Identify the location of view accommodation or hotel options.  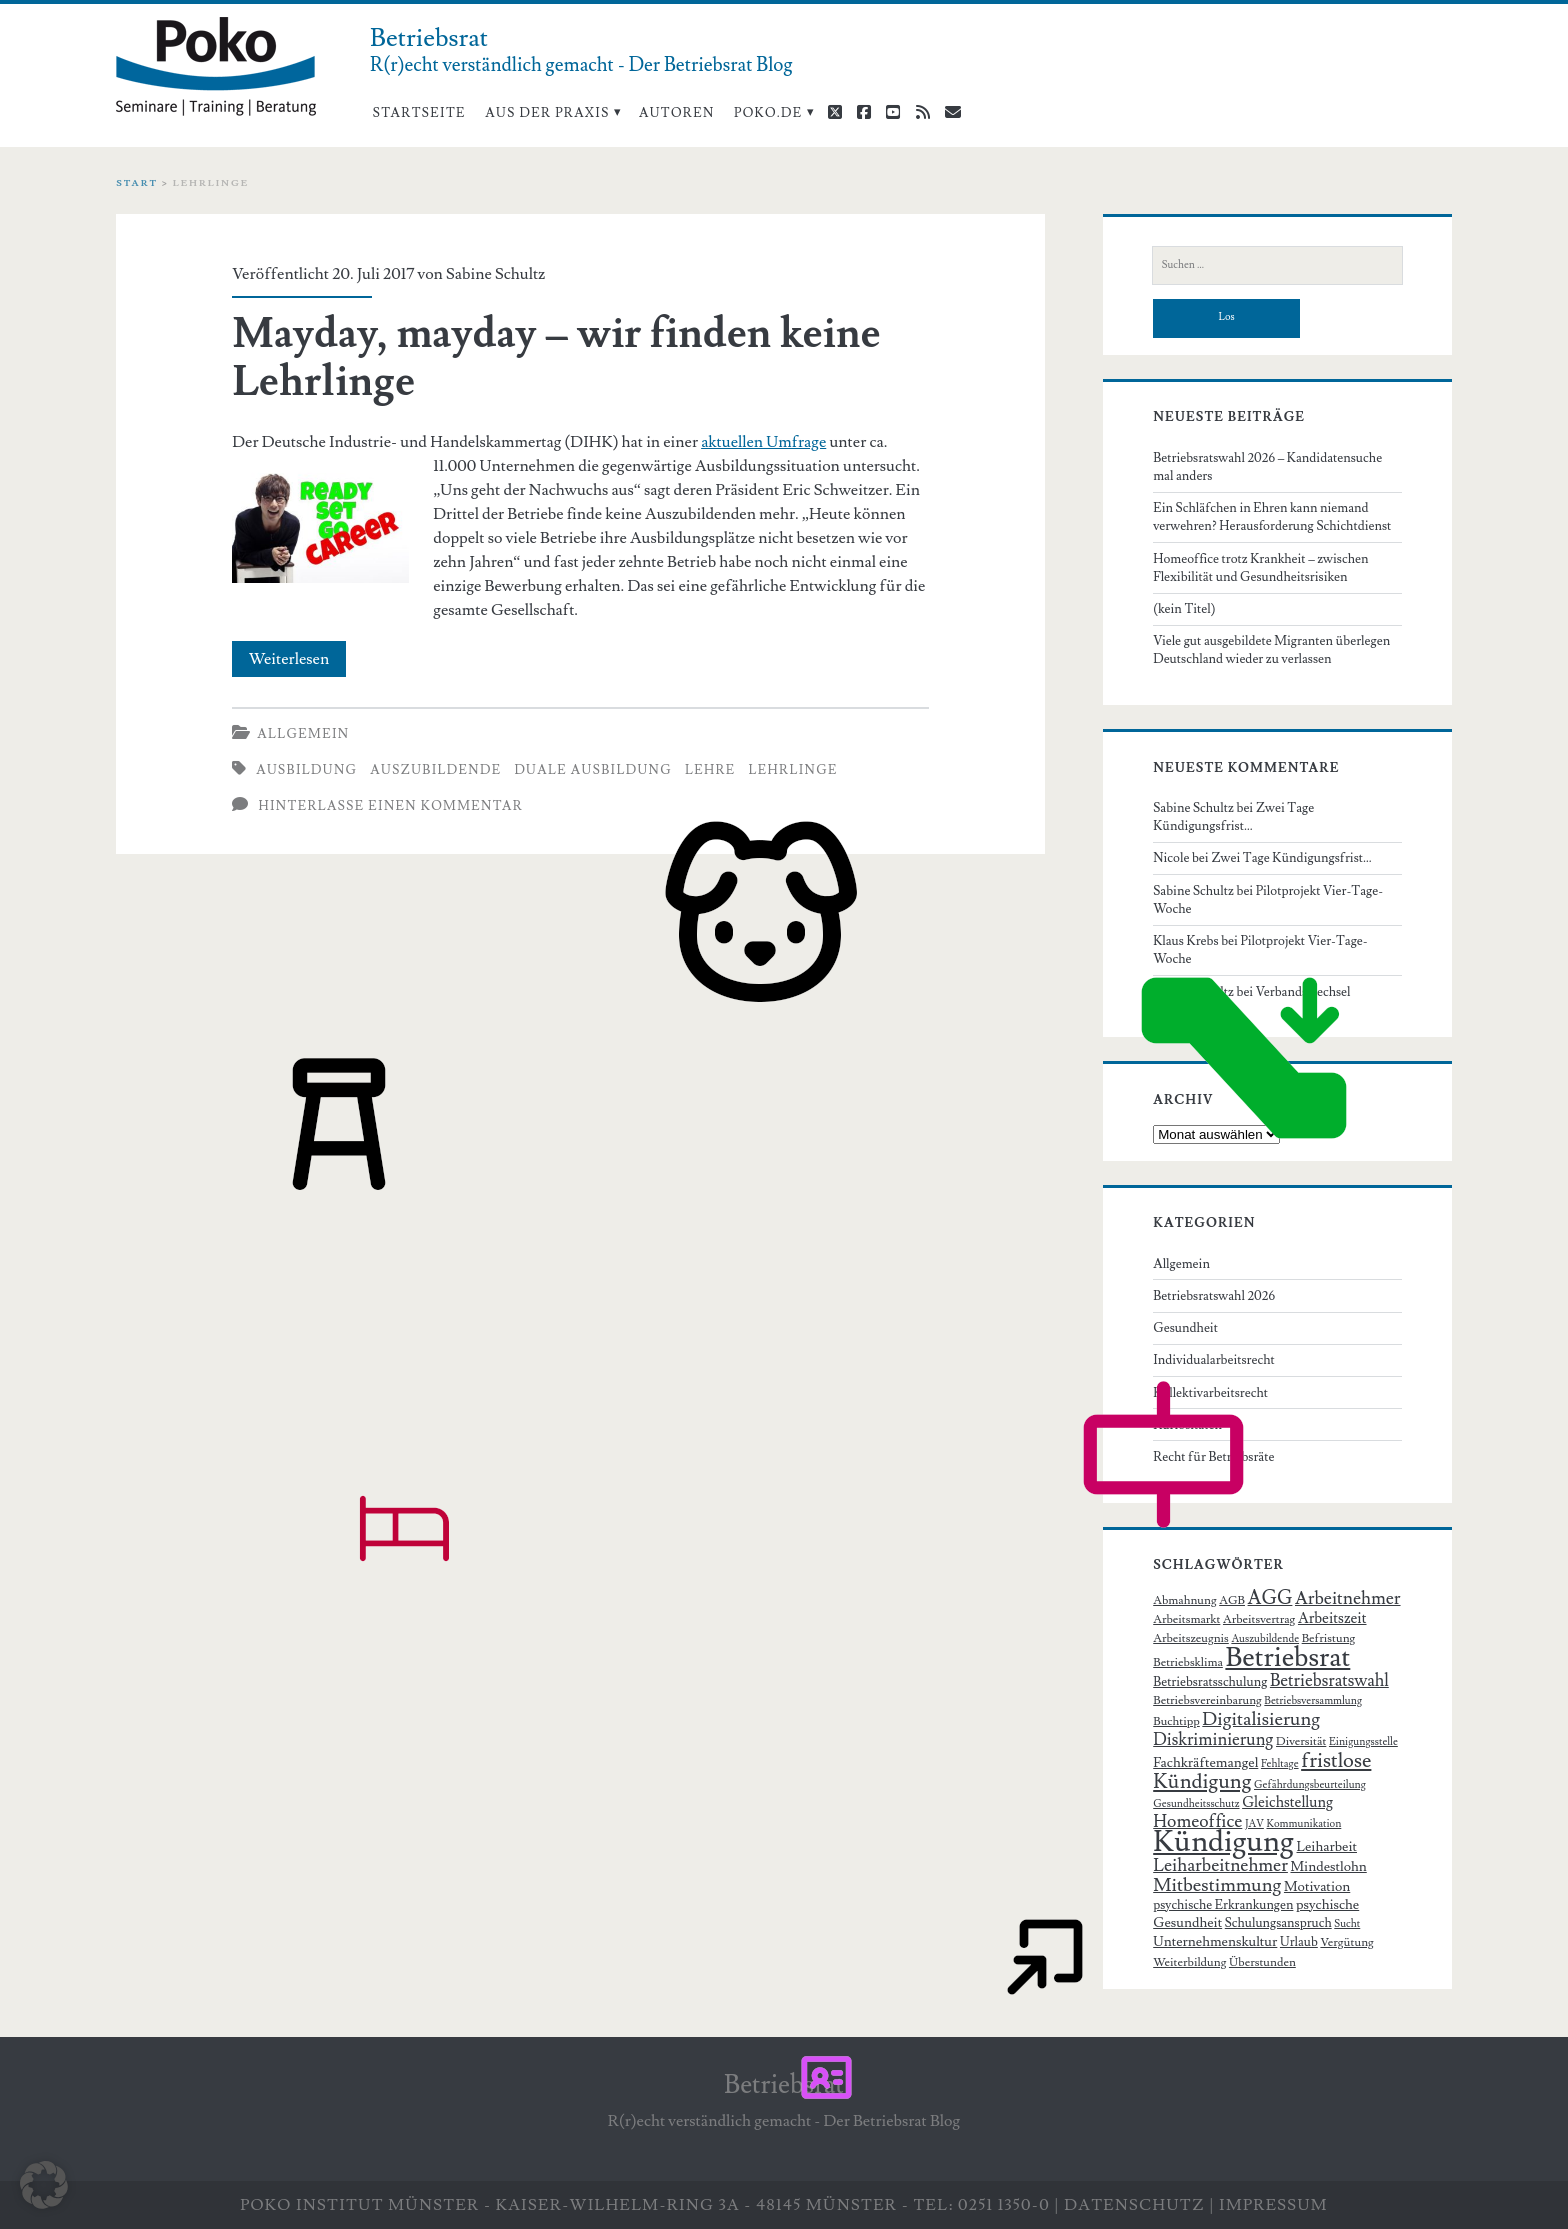
(401, 1528).